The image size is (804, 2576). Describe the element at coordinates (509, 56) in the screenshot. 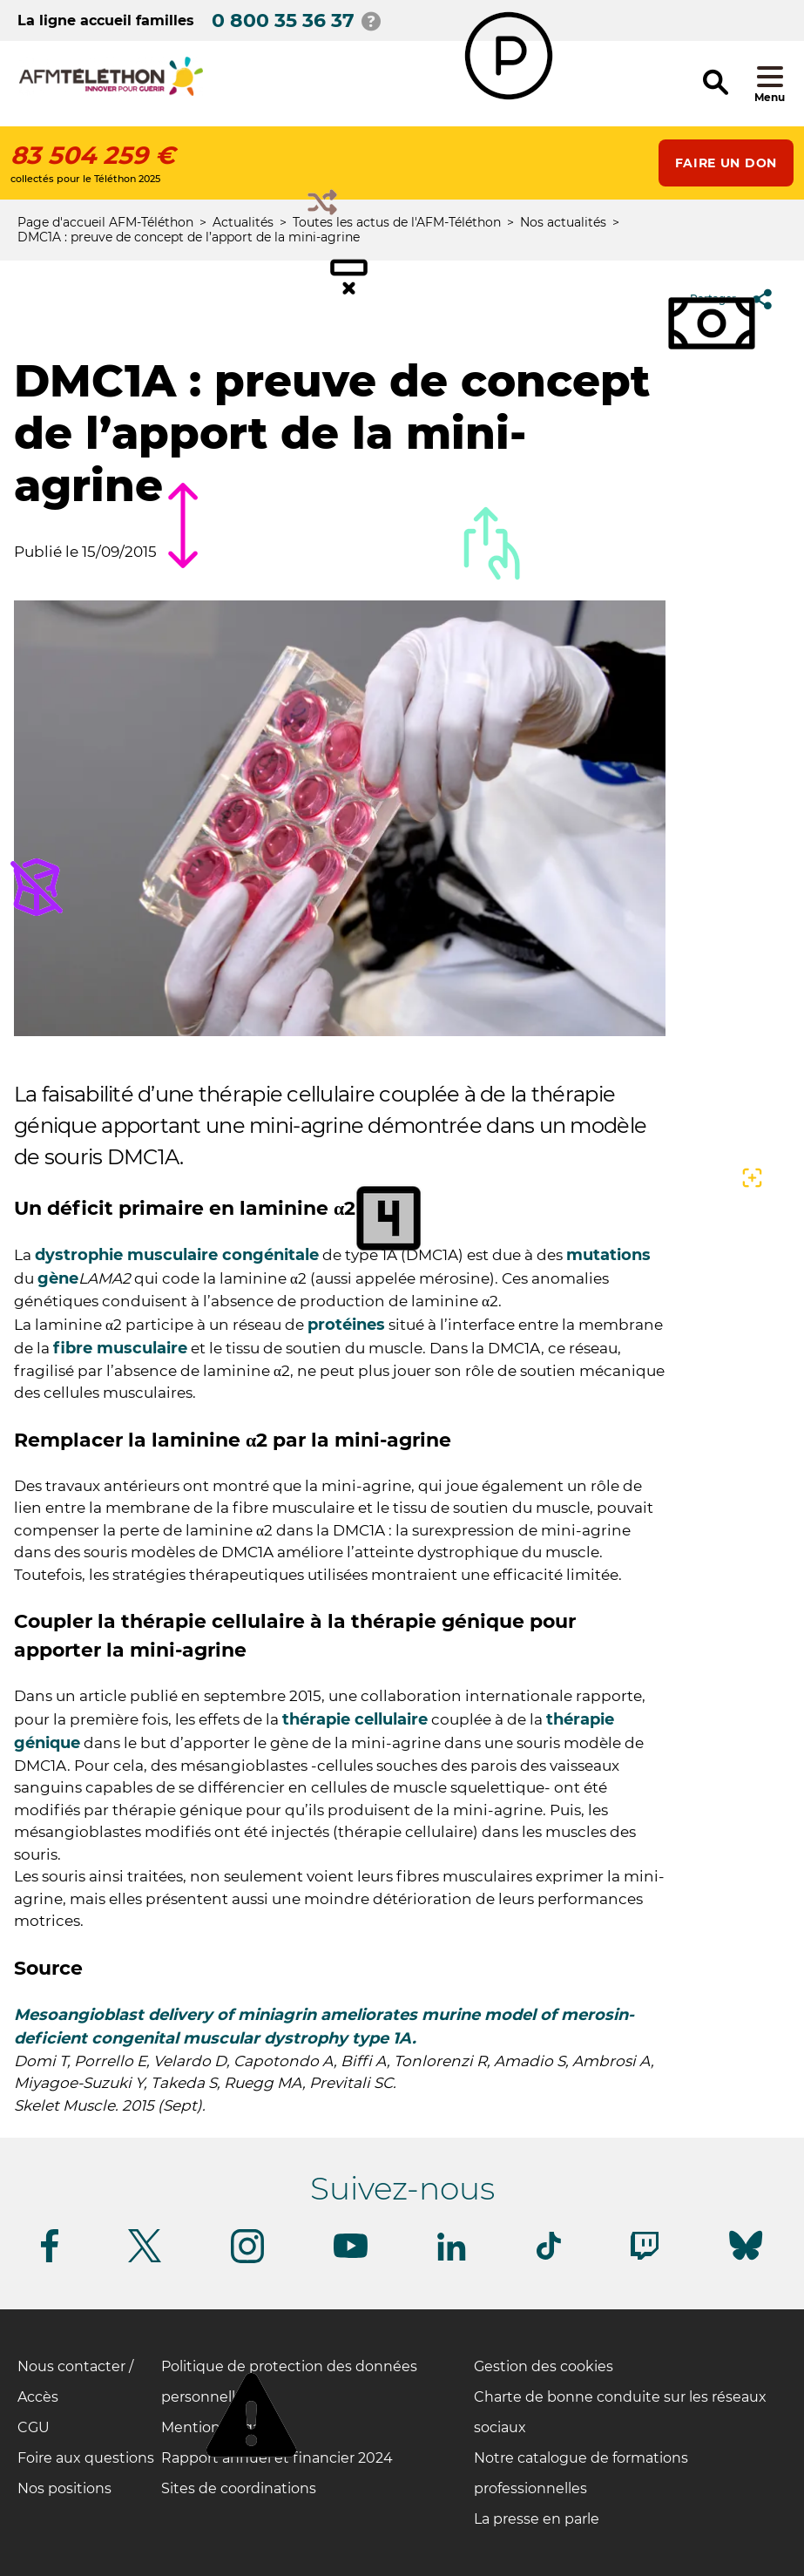

I see `parking location or availability indicator` at that location.